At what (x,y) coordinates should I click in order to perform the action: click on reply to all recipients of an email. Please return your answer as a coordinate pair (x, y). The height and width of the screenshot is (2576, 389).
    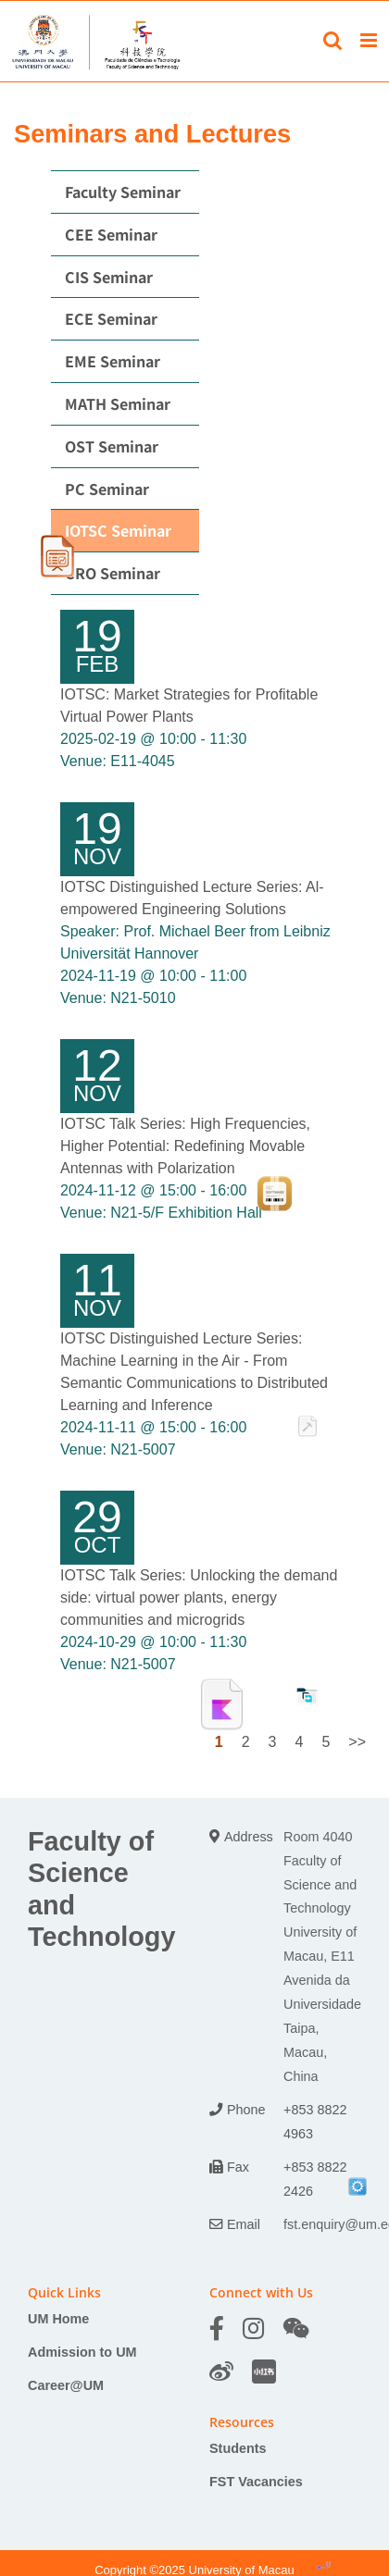
    Looking at the image, I should click on (322, 2564).